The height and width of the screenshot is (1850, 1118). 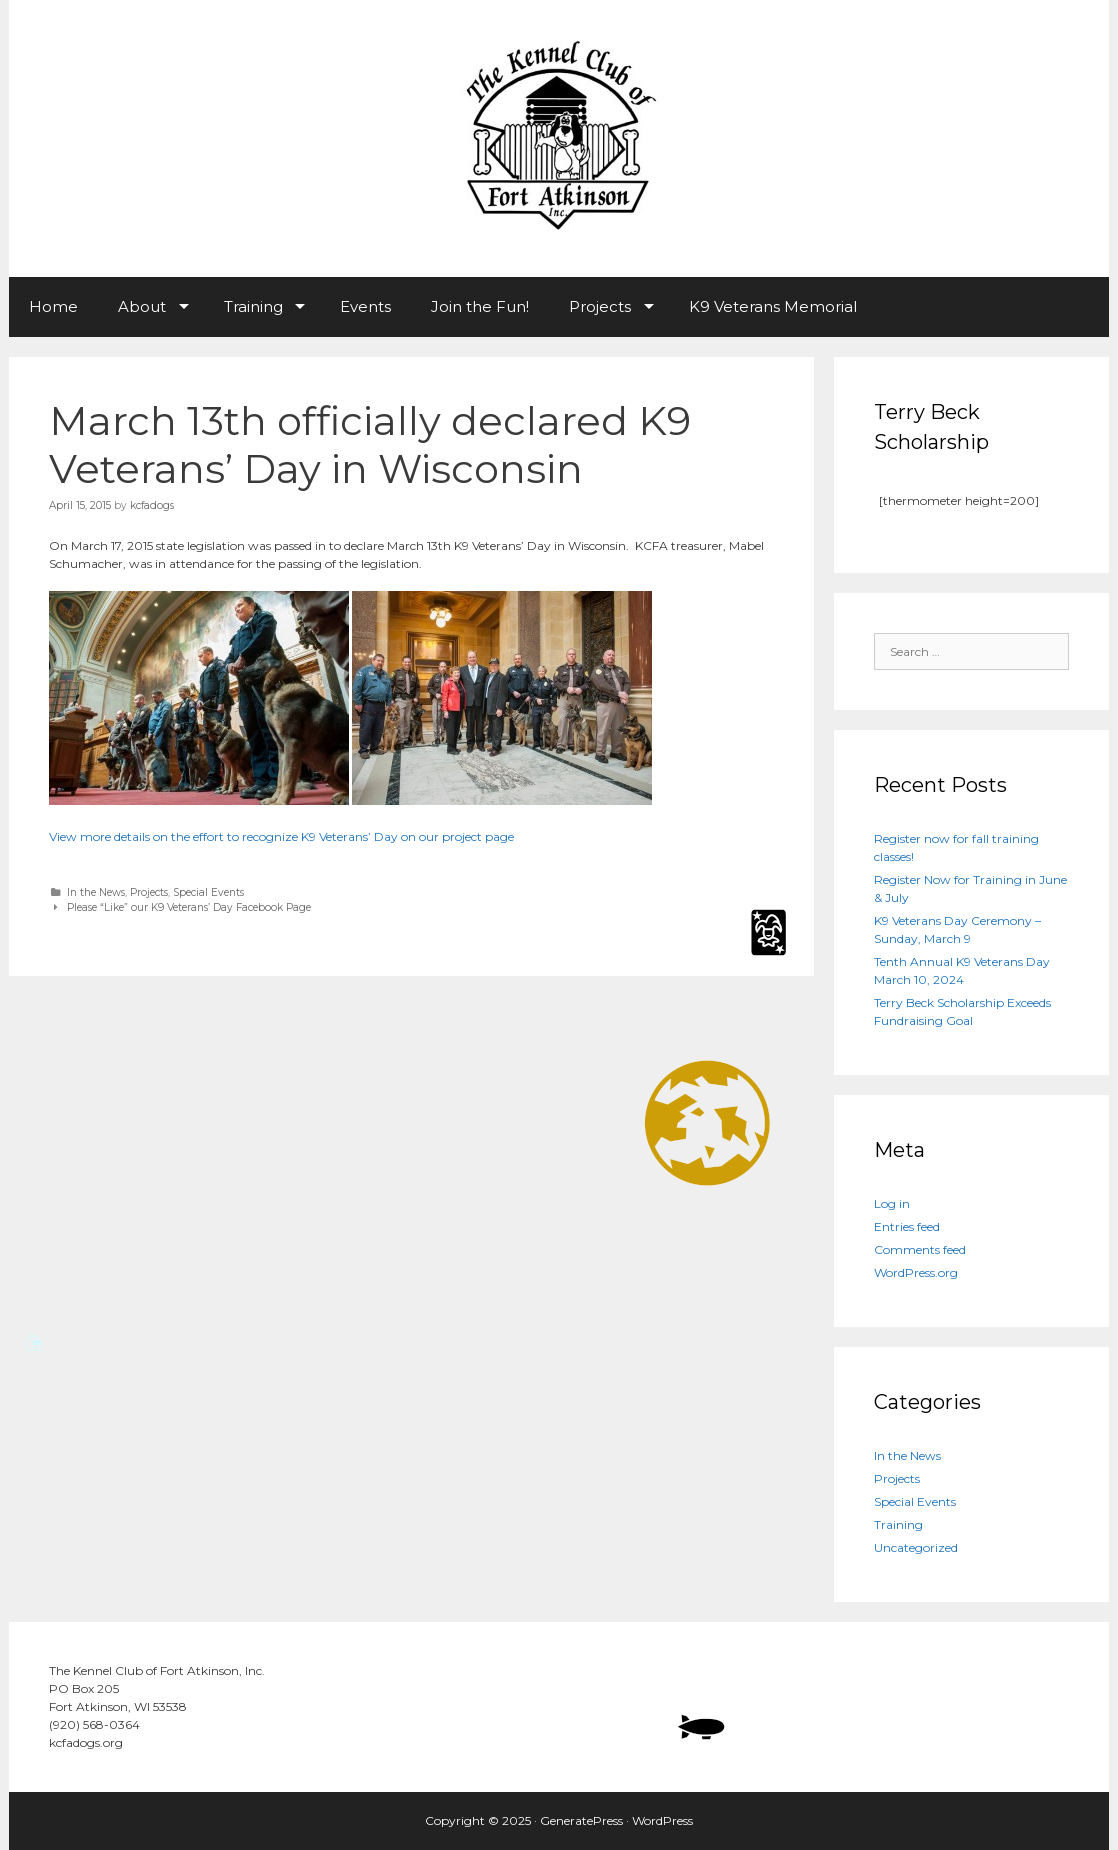 What do you see at coordinates (708, 1124) in the screenshot?
I see `view world map or global overview` at bounding box center [708, 1124].